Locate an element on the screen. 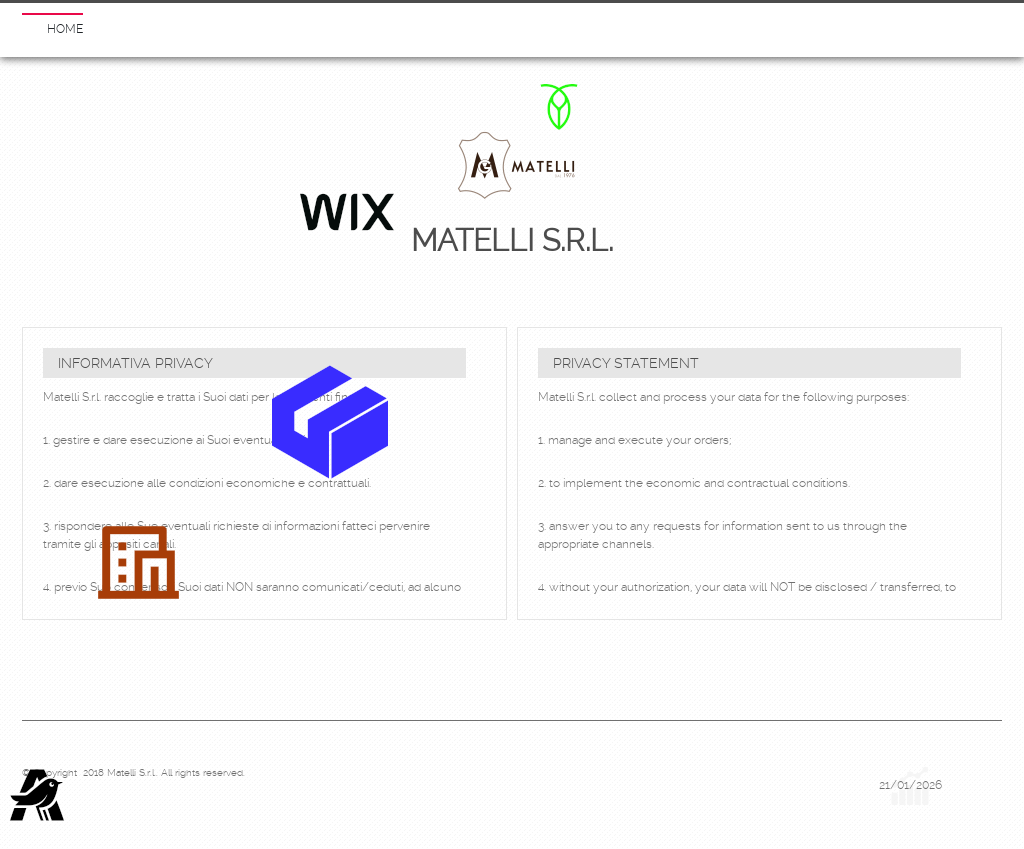 The height and width of the screenshot is (849, 1024). Auchan retail store app or website is located at coordinates (37, 795).